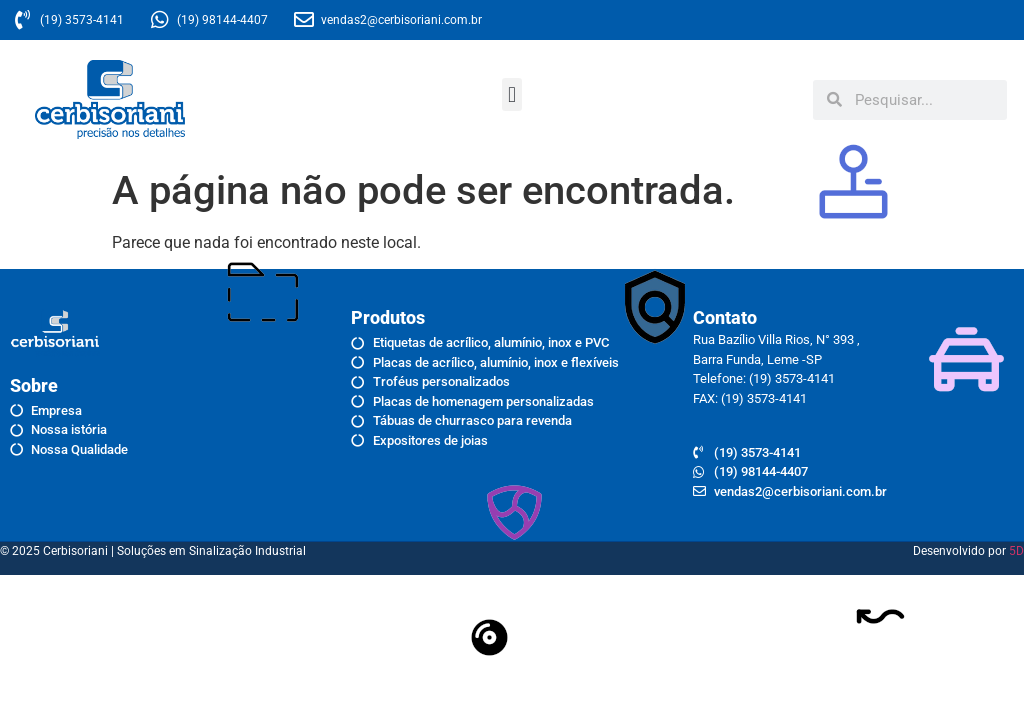 This screenshot has height=720, width=1024. Describe the element at coordinates (655, 307) in the screenshot. I see `view privacy policy or terms` at that location.